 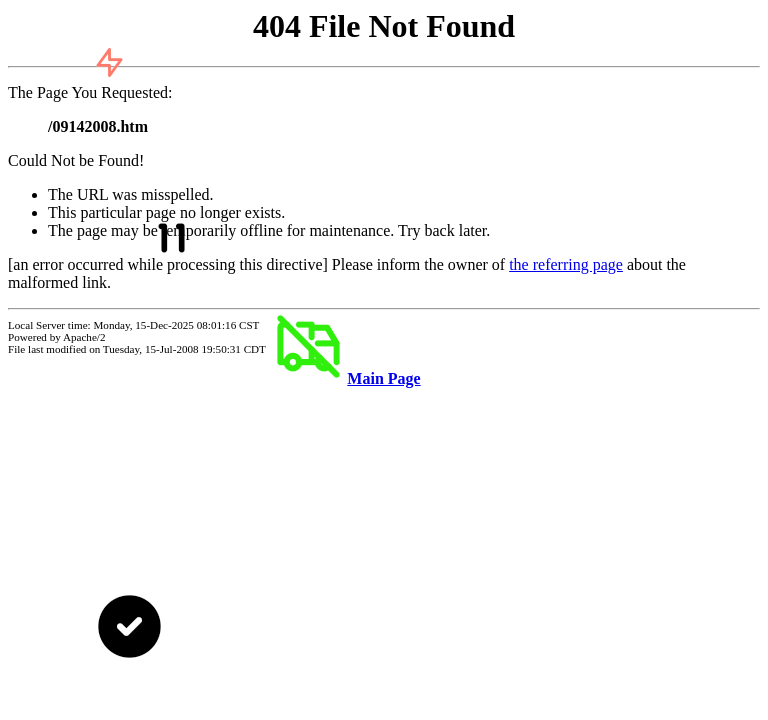 I want to click on indicates a completed or successful action, so click(x=129, y=626).